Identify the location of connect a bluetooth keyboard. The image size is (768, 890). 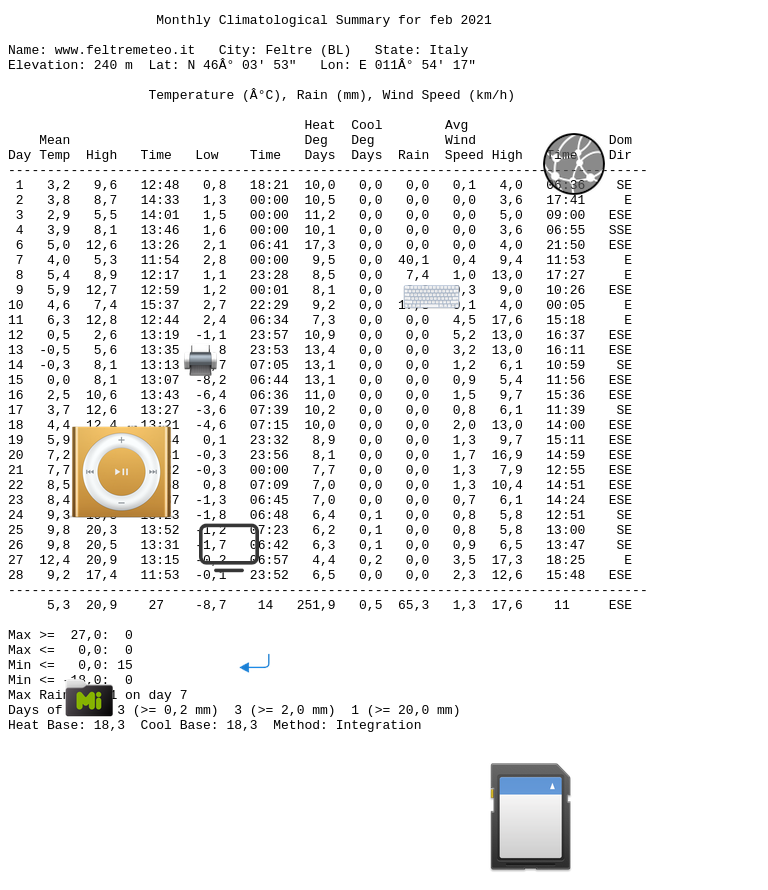
(431, 296).